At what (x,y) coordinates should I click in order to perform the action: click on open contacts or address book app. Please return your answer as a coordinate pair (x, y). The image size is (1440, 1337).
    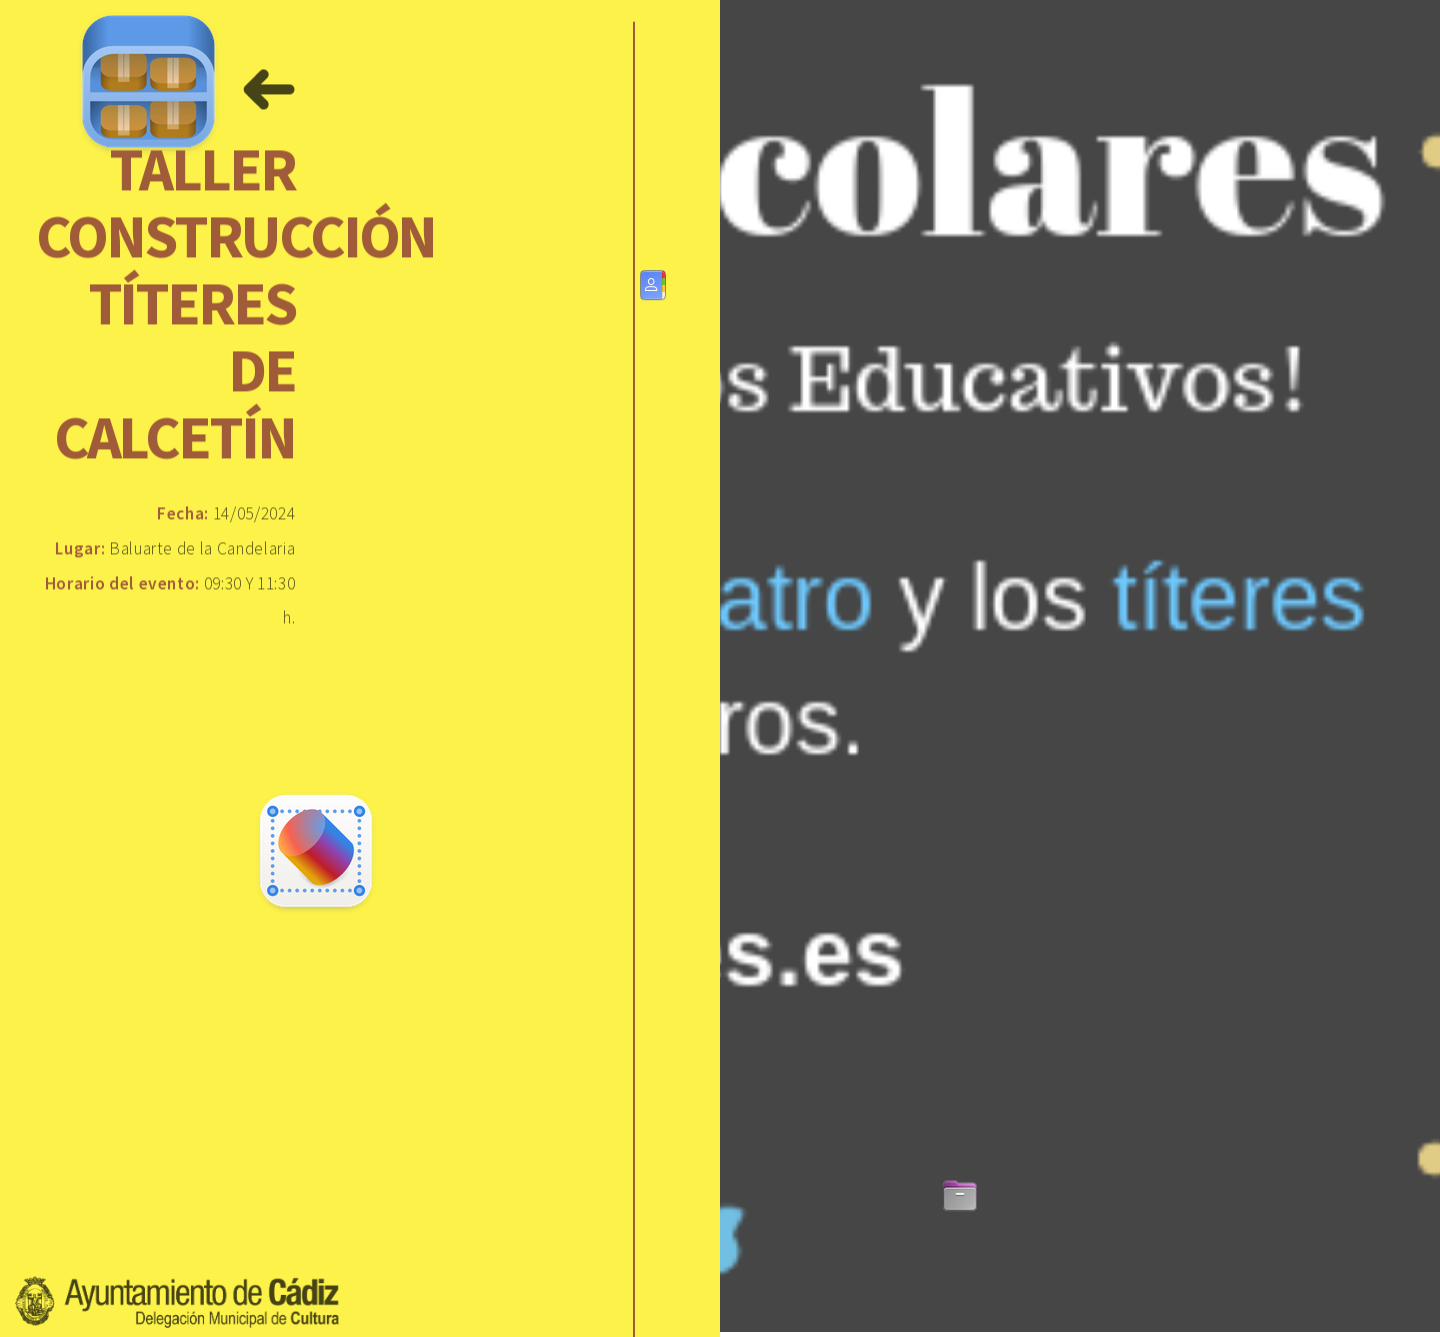
    Looking at the image, I should click on (653, 285).